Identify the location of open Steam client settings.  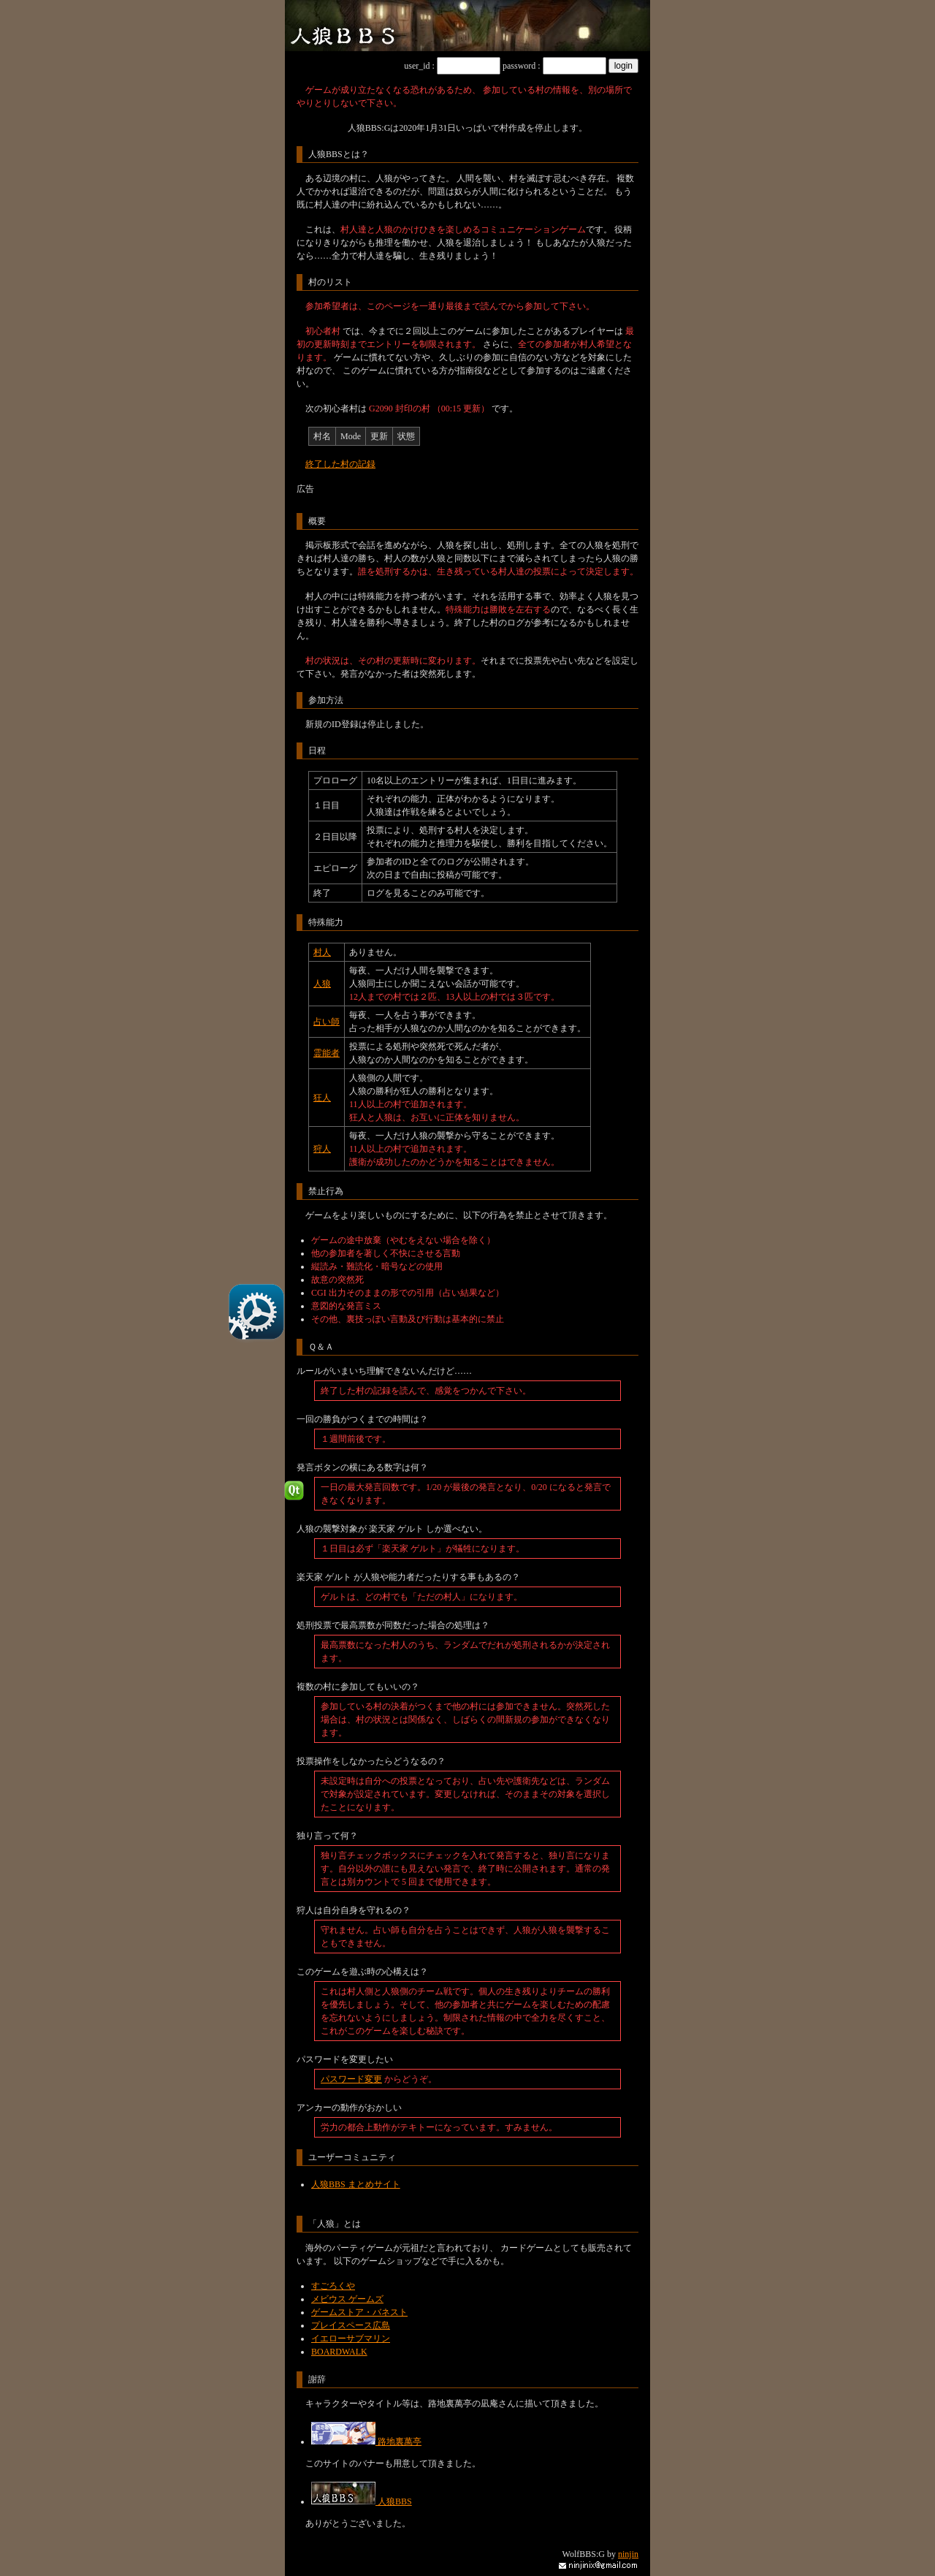
(256, 1312).